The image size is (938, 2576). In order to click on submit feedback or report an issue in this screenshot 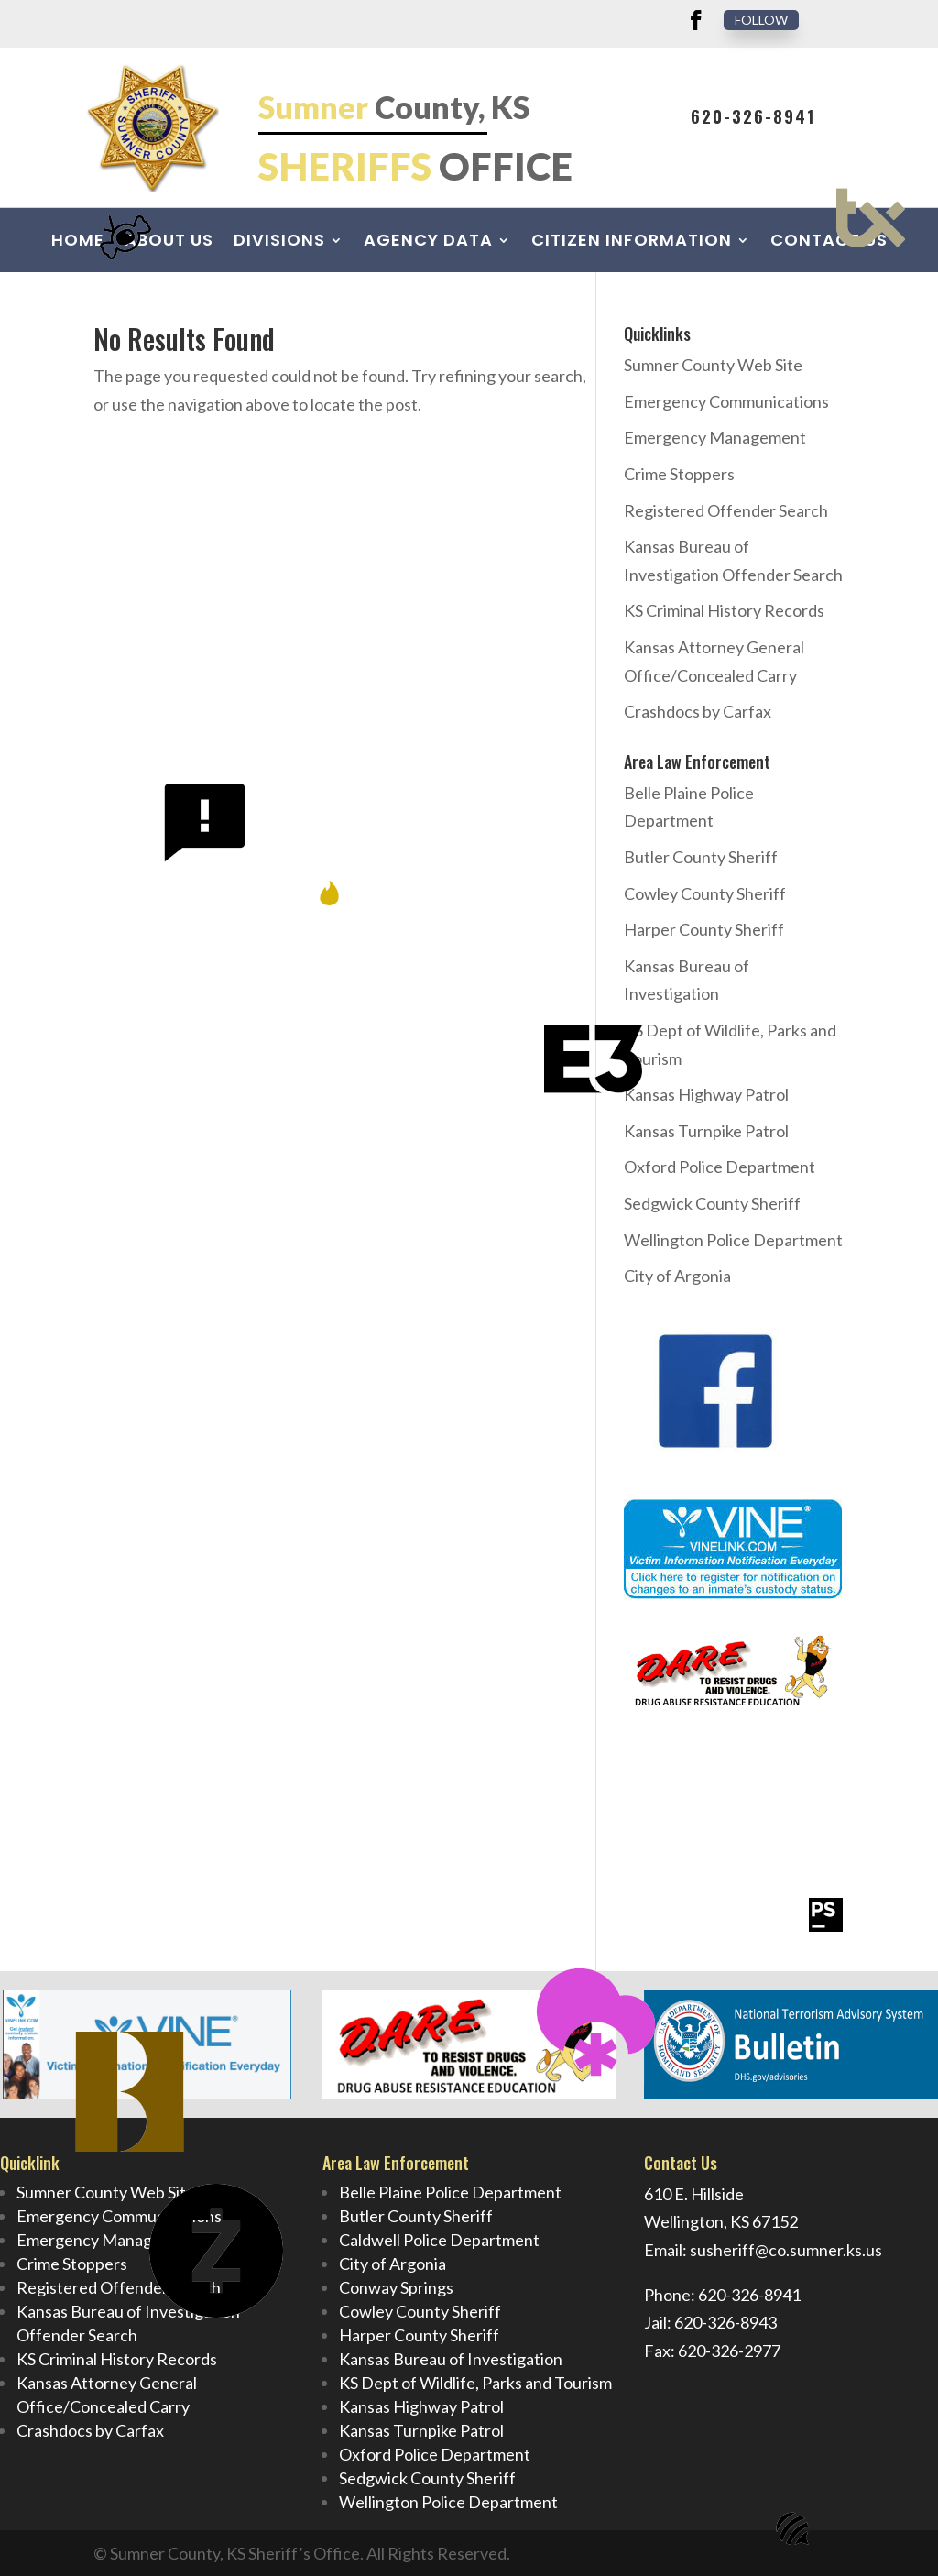, I will do `click(204, 819)`.